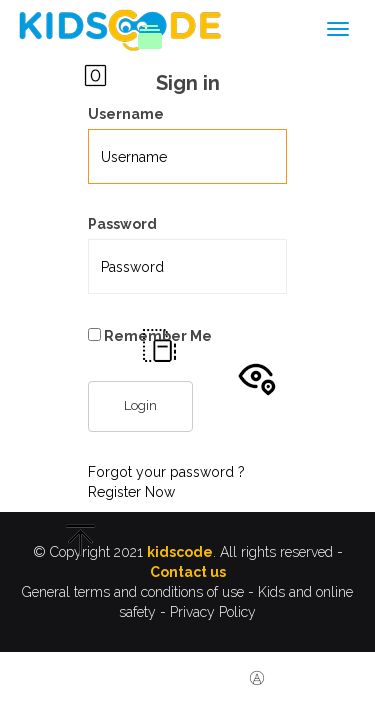 Image resolution: width=375 pixels, height=720 pixels. Describe the element at coordinates (80, 539) in the screenshot. I see `scroll to top of page` at that location.